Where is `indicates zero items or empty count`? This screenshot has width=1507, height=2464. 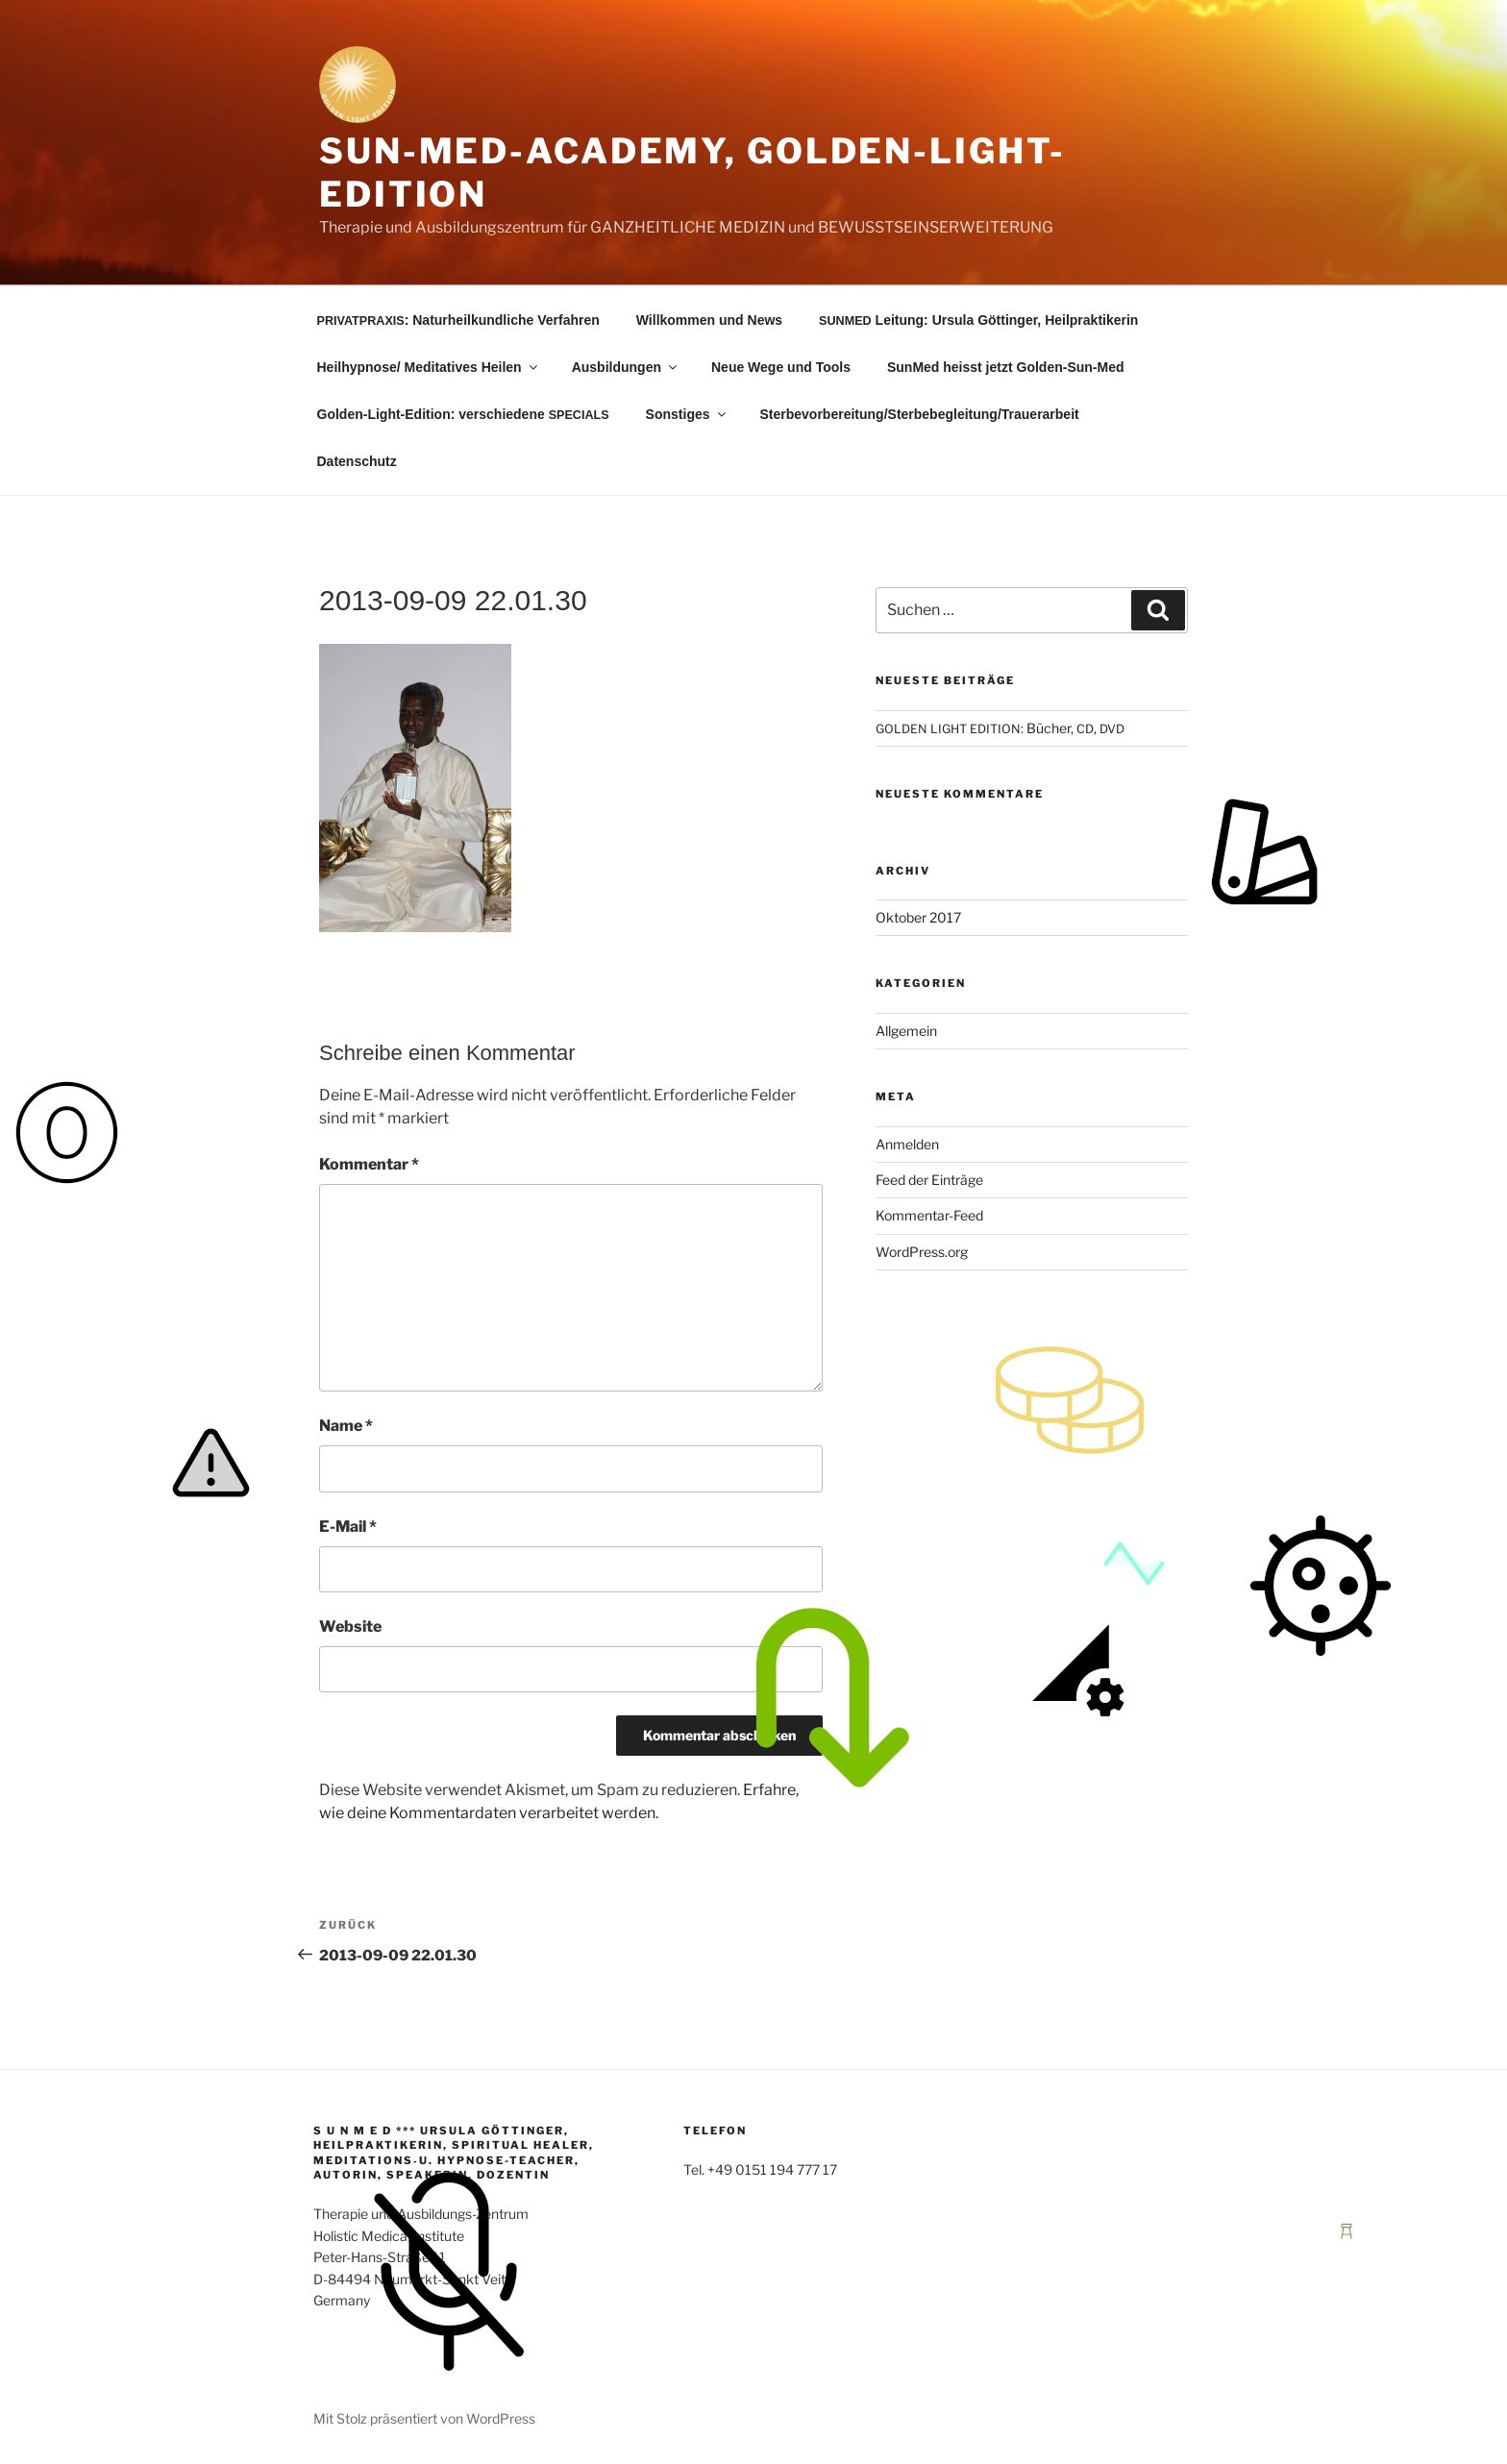 indicates zero items or empty count is located at coordinates (66, 1132).